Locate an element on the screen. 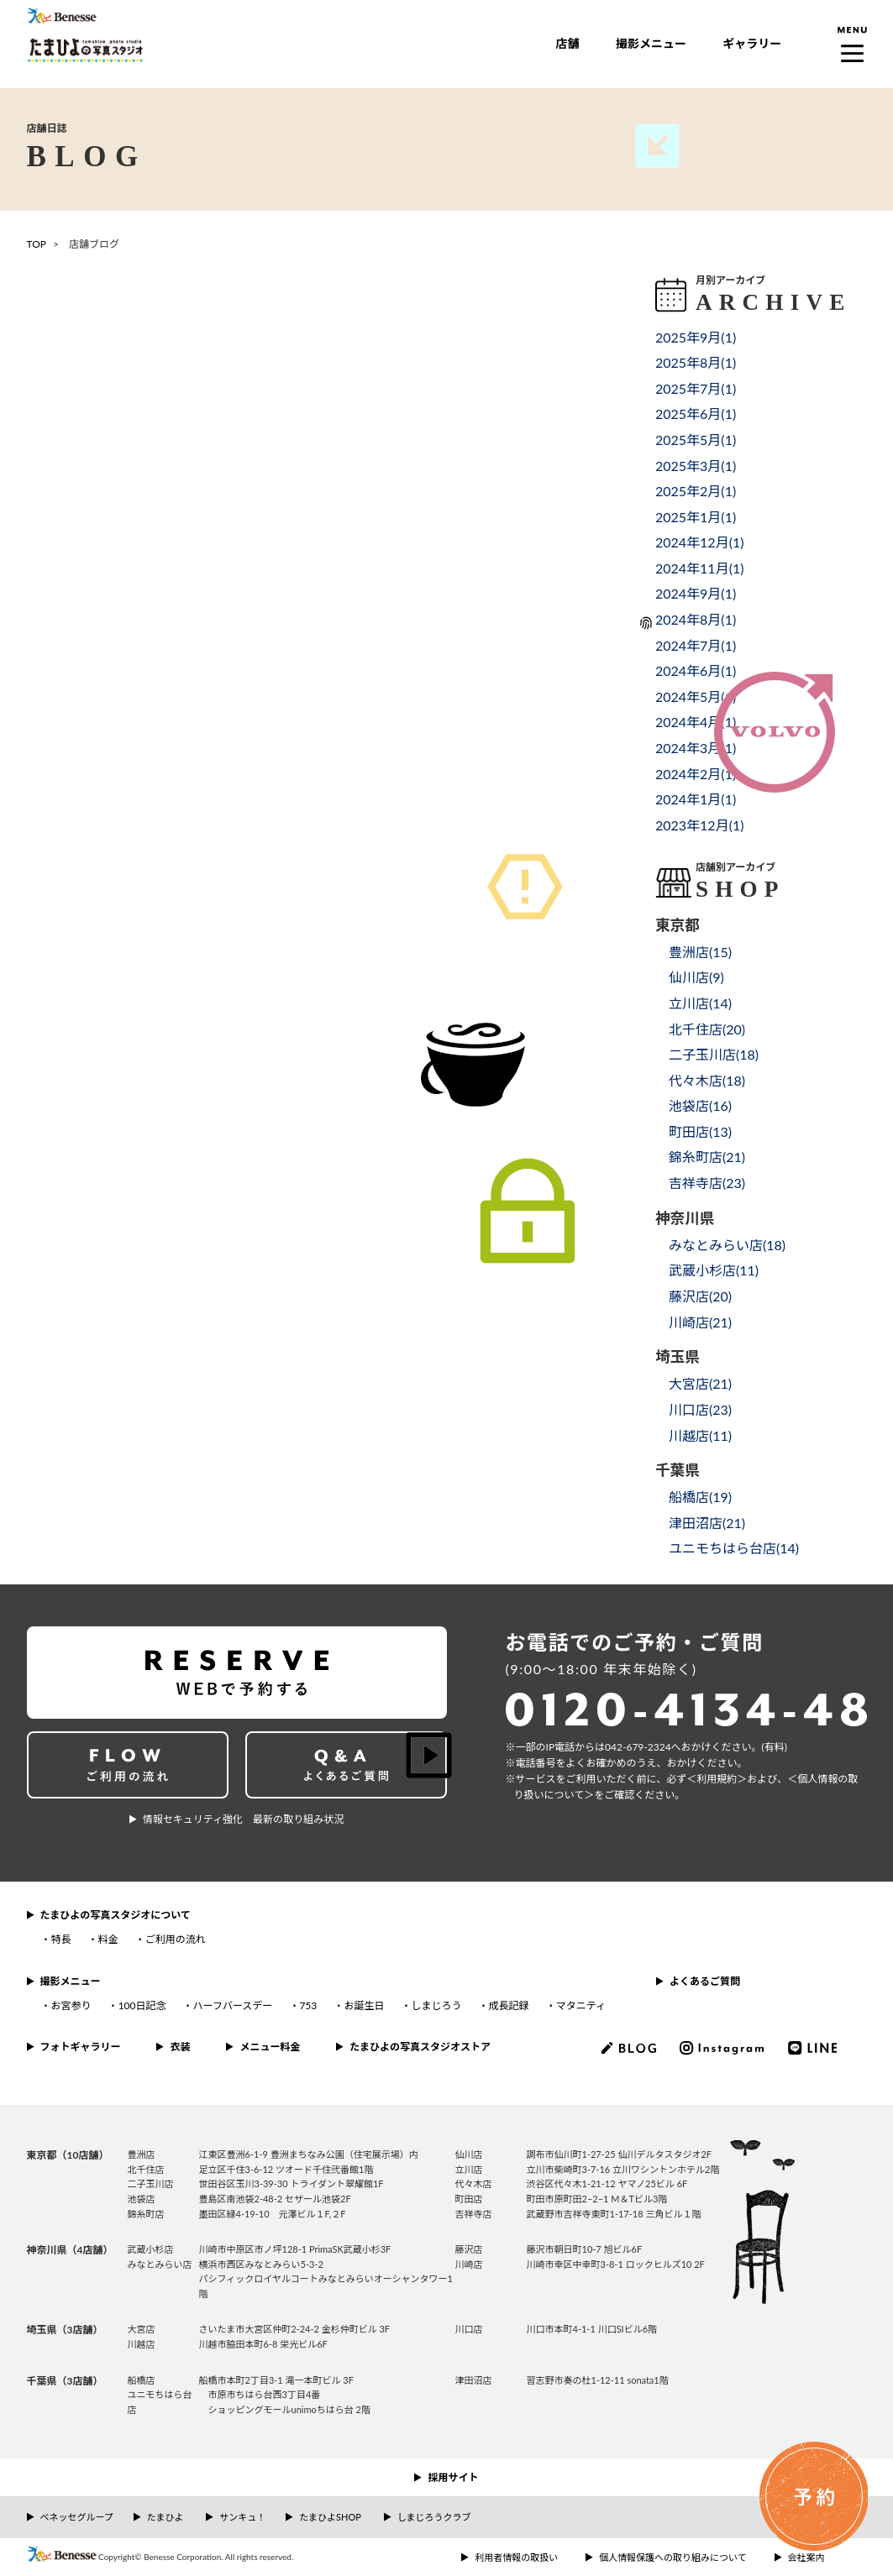  Volvo brand logo is located at coordinates (775, 732).